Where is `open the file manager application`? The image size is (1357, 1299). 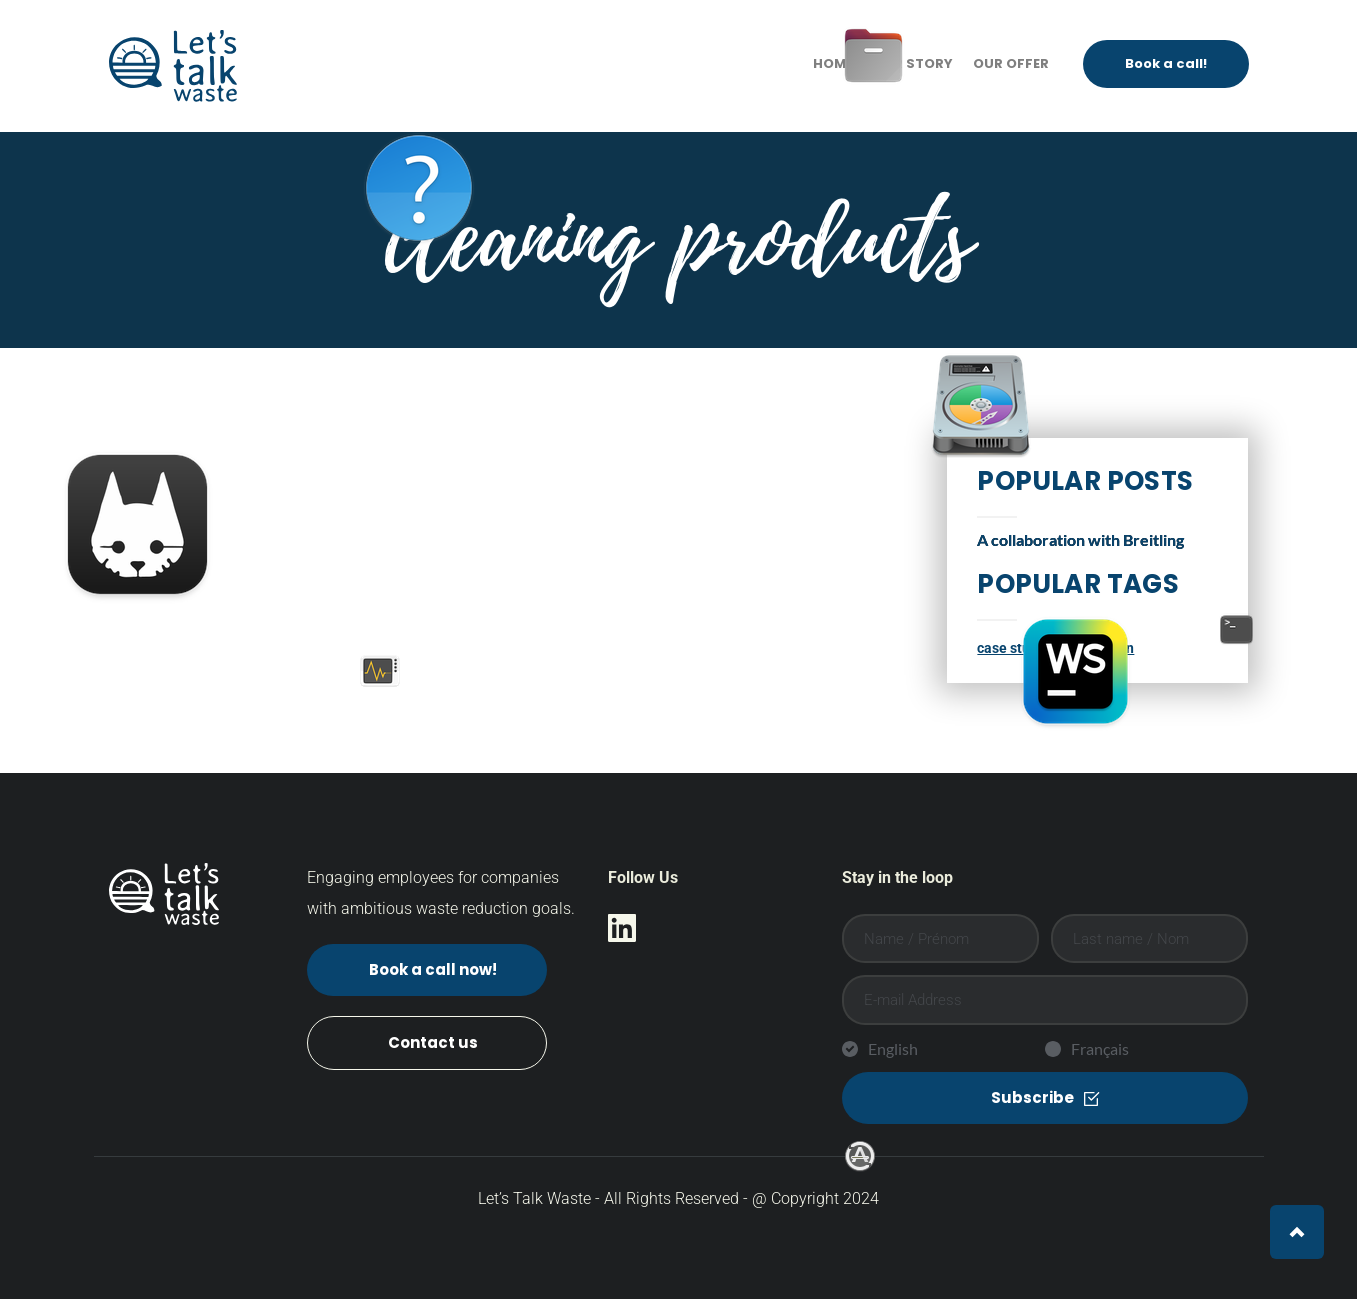
open the file manager application is located at coordinates (873, 55).